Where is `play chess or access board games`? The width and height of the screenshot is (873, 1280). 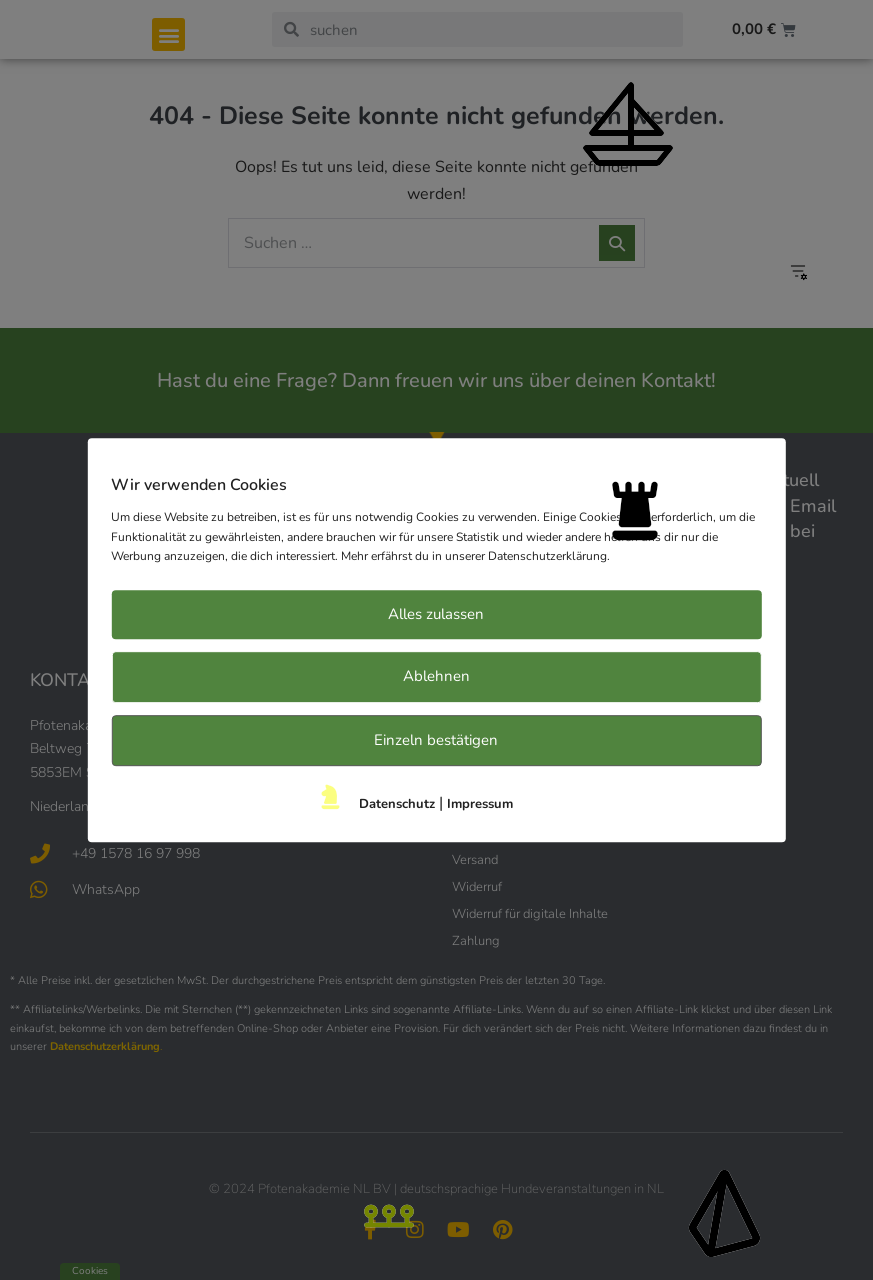 play chess or access board games is located at coordinates (635, 511).